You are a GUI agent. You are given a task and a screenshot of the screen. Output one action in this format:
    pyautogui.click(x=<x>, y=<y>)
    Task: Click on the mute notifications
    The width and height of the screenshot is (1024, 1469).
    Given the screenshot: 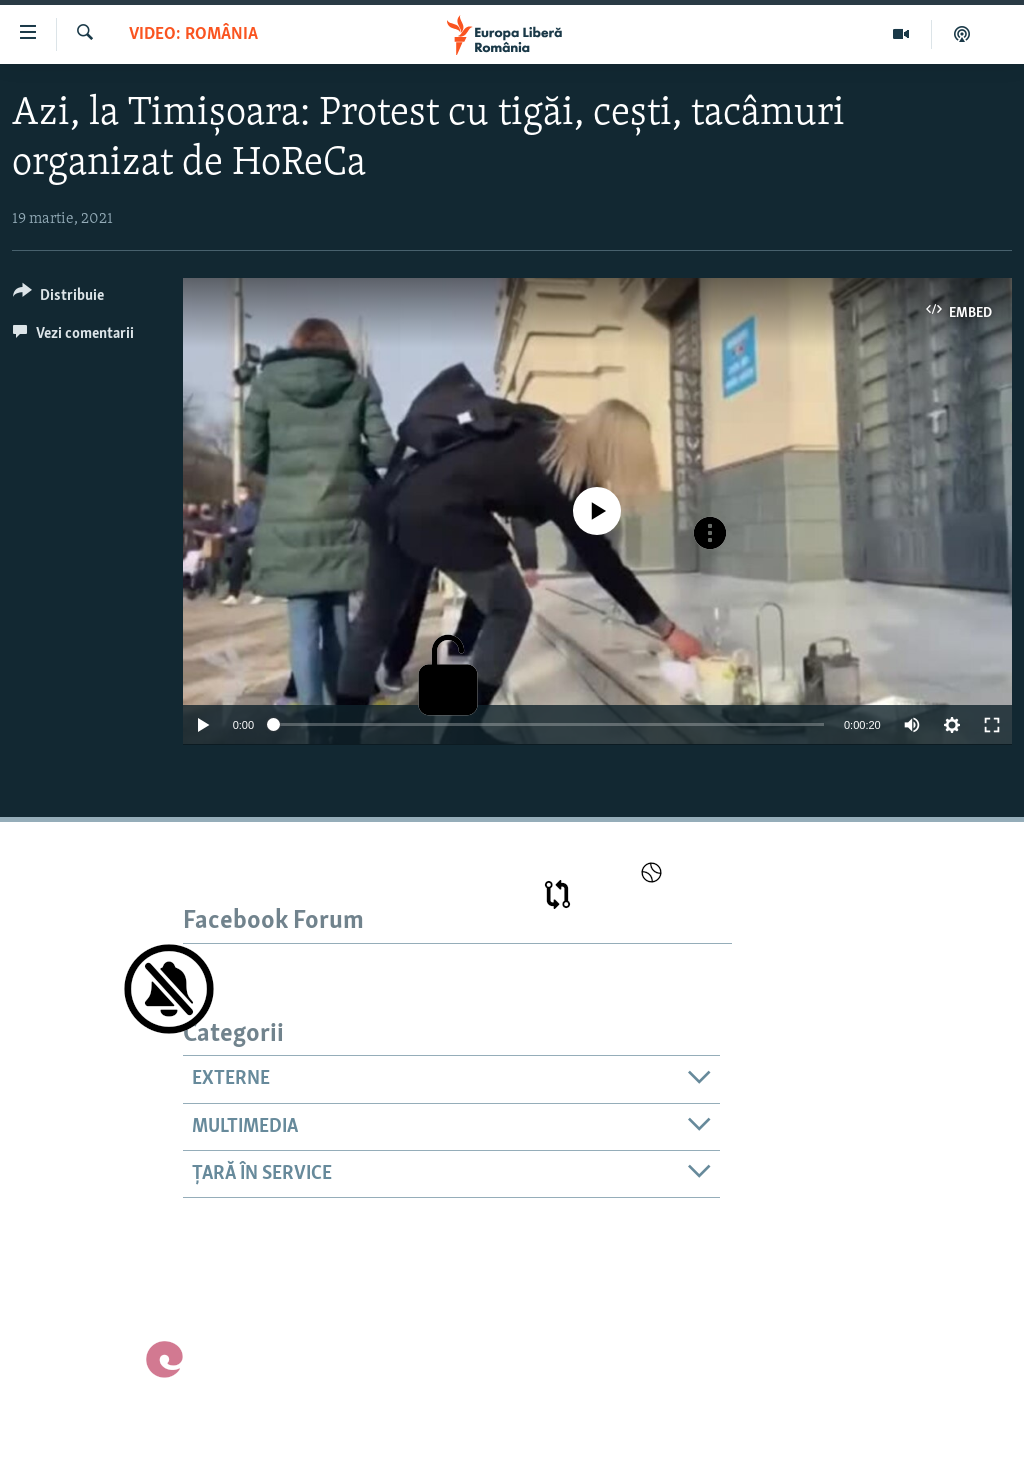 What is the action you would take?
    pyautogui.click(x=169, y=989)
    